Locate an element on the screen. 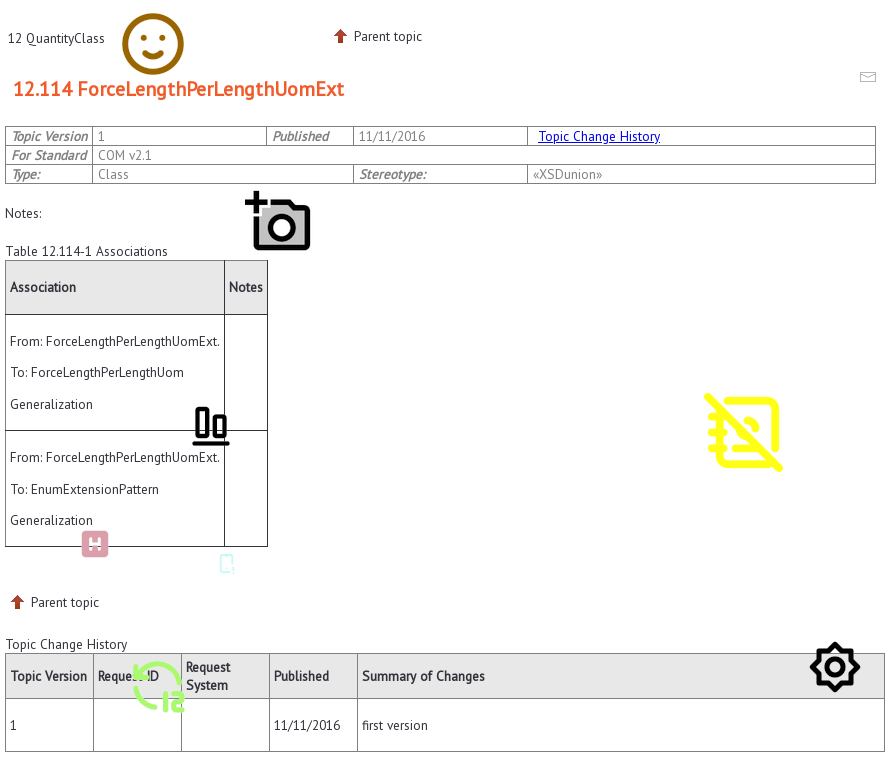 This screenshot has height=772, width=893. adjust screen brightness settings is located at coordinates (835, 667).